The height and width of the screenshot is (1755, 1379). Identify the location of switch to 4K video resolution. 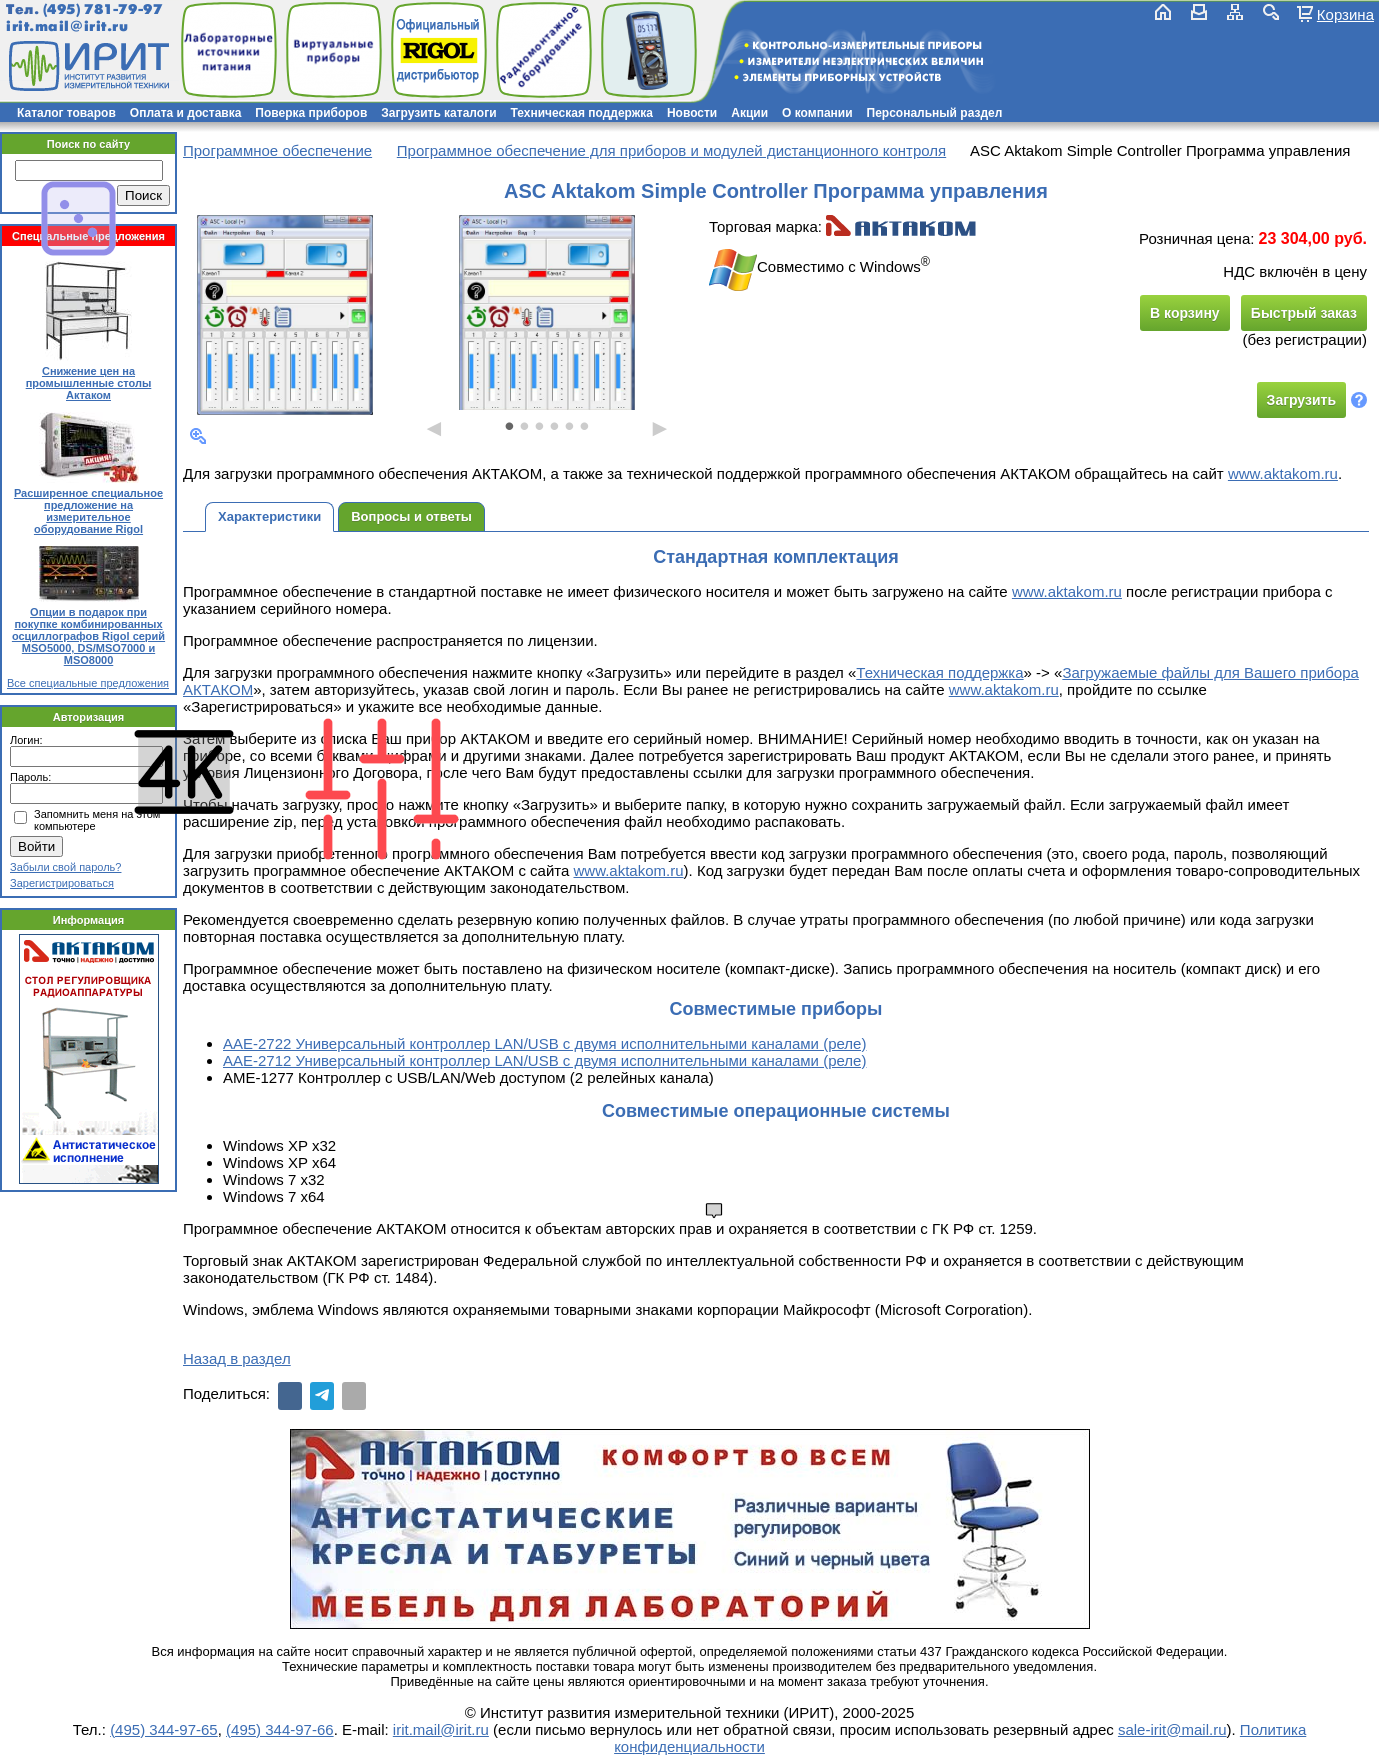
(184, 772).